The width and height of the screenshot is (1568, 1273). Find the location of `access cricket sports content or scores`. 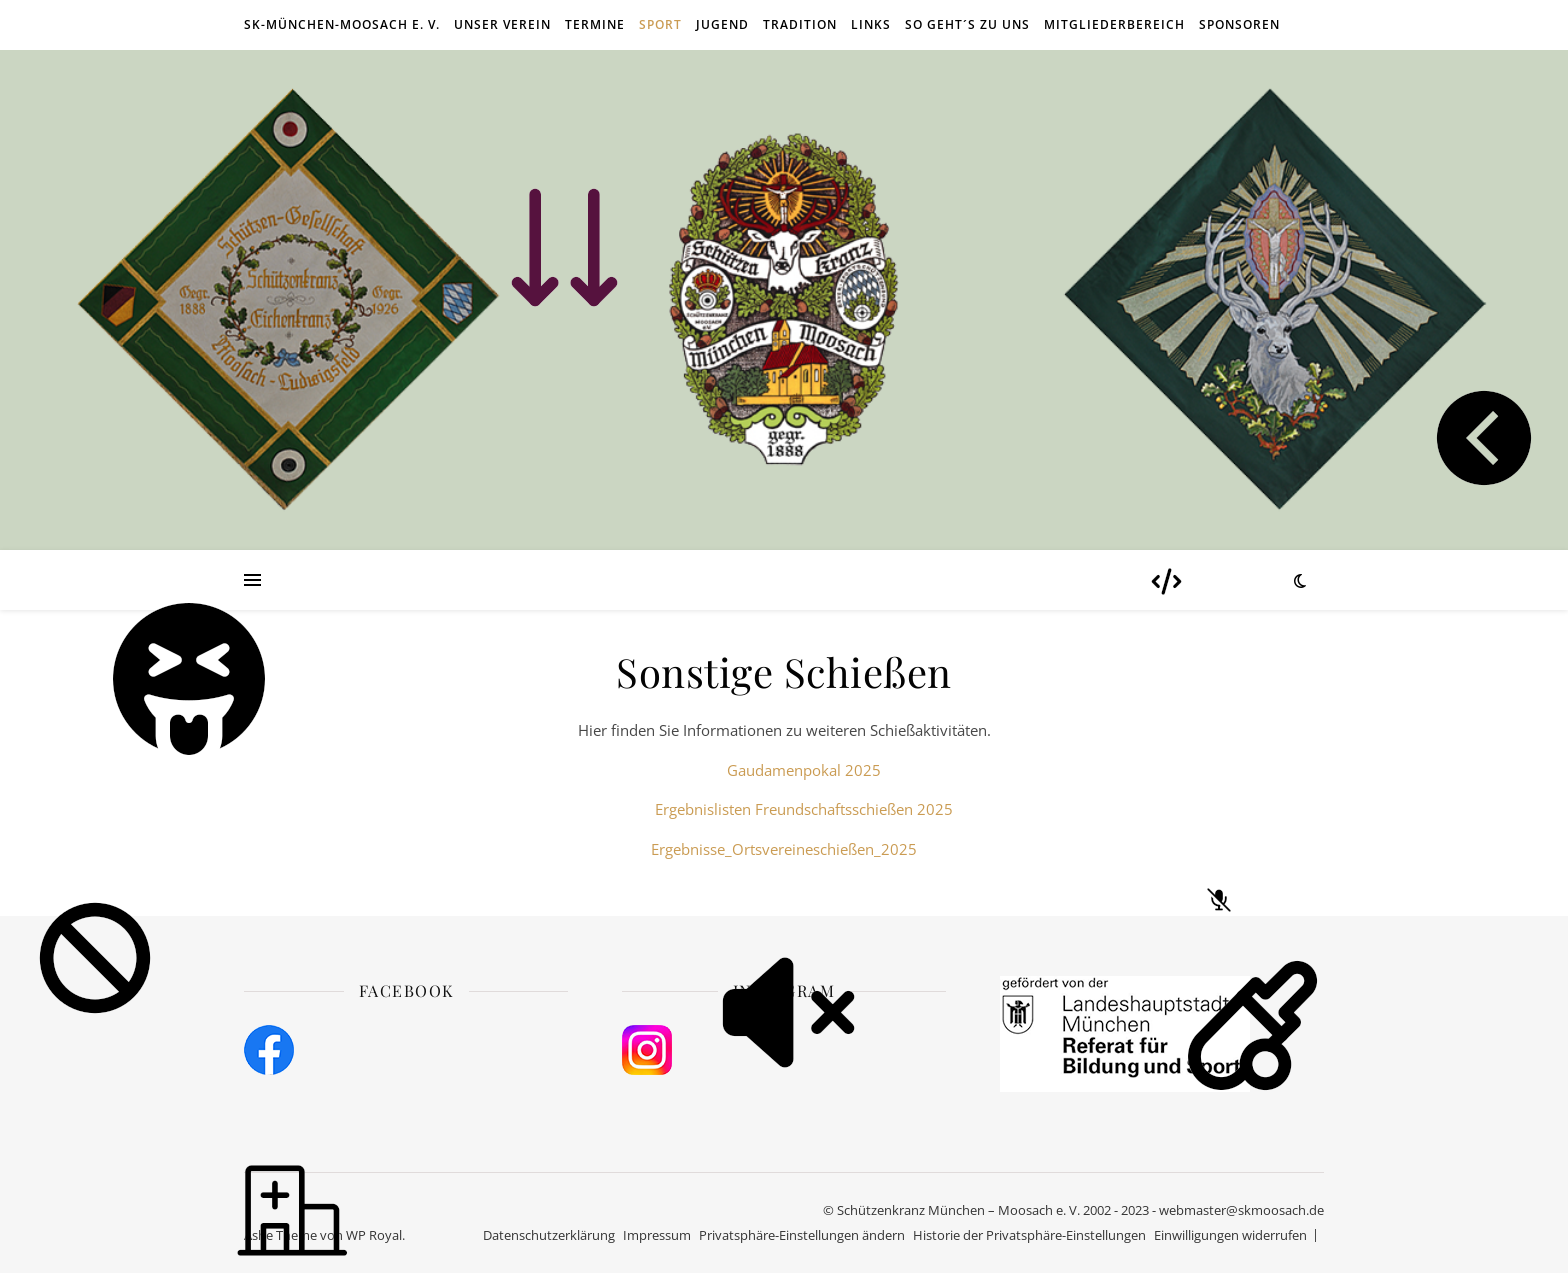

access cricket sports content or scores is located at coordinates (1252, 1025).